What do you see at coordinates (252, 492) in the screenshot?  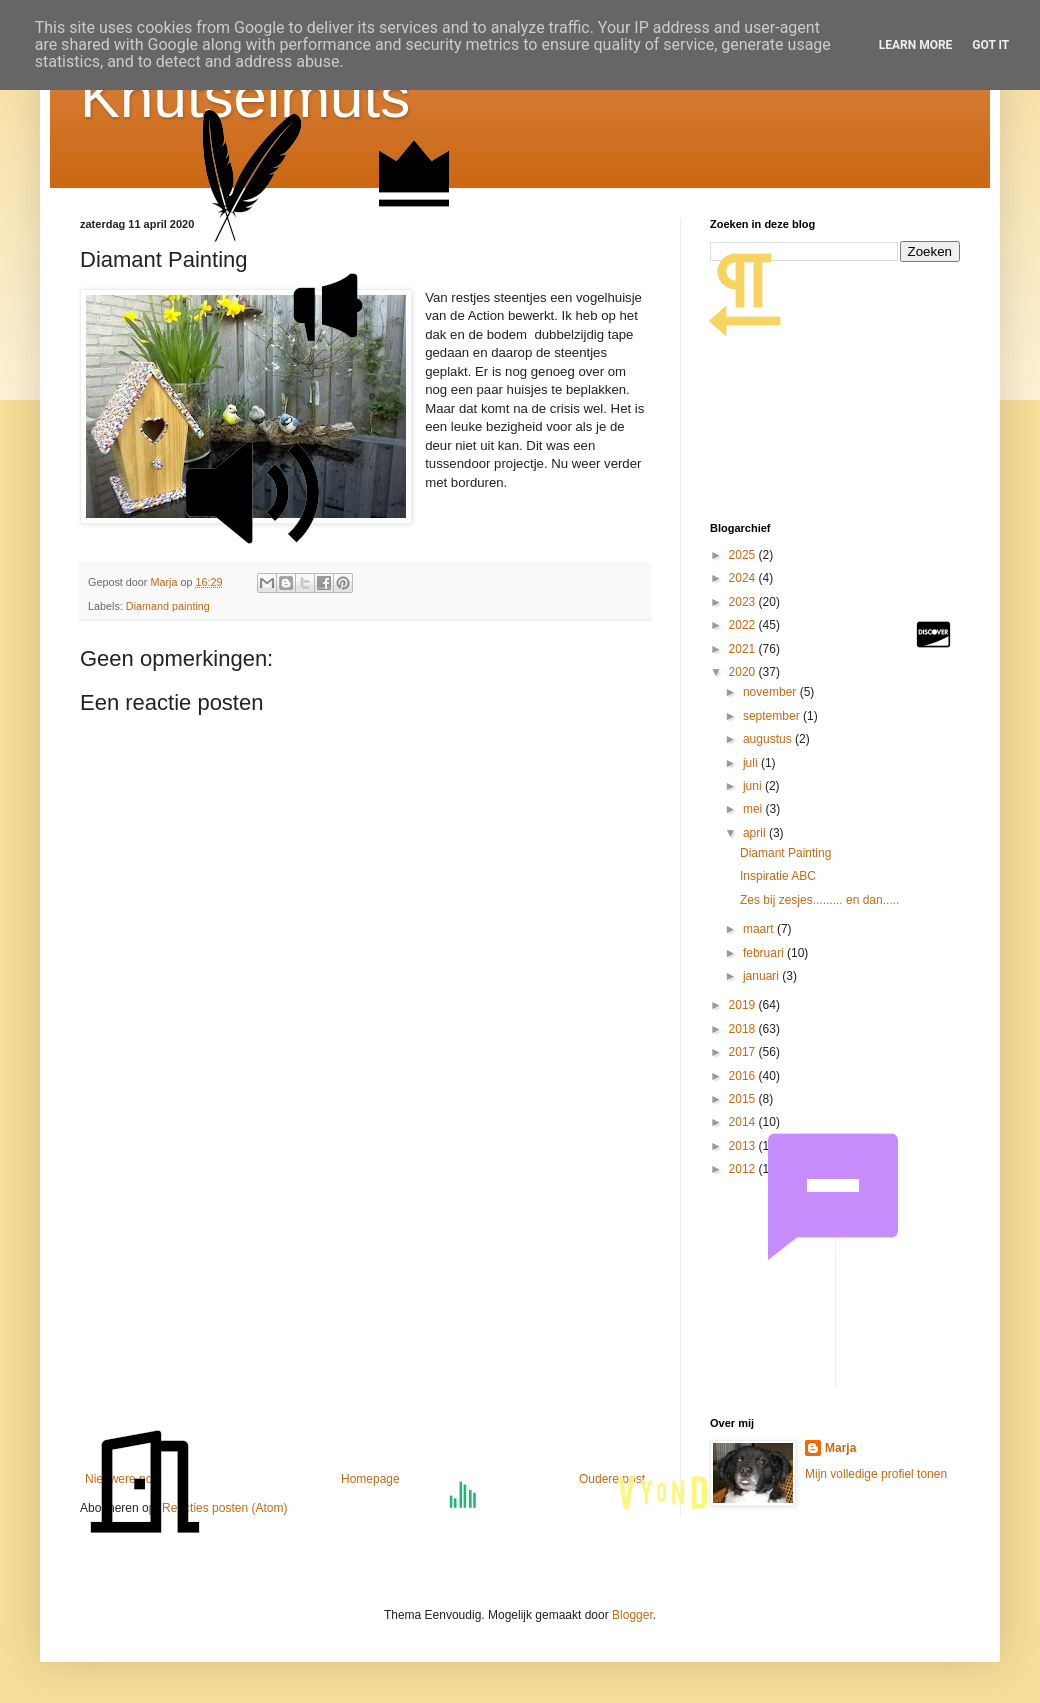 I see `increase or adjust volume level` at bounding box center [252, 492].